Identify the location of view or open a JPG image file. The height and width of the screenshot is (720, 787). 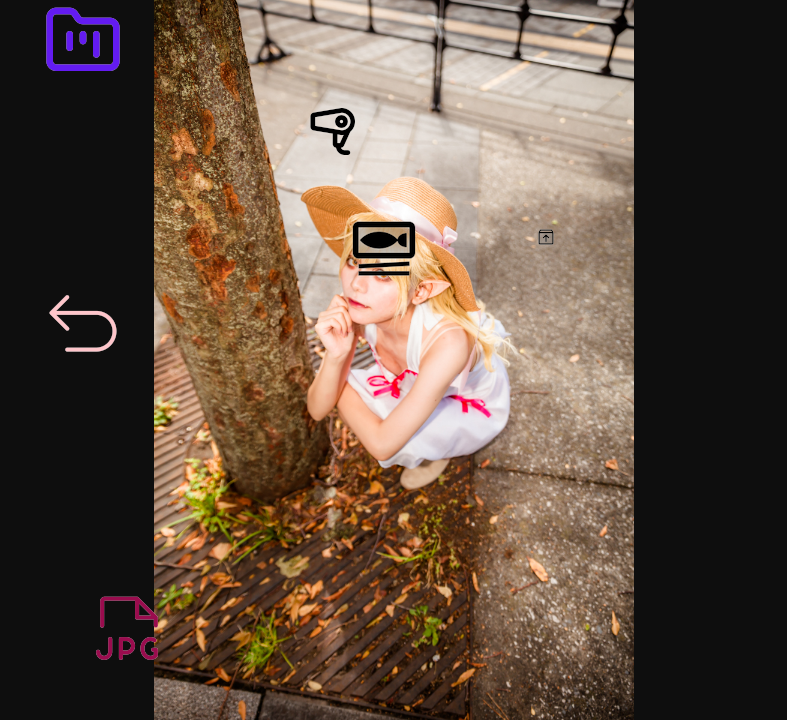
(129, 631).